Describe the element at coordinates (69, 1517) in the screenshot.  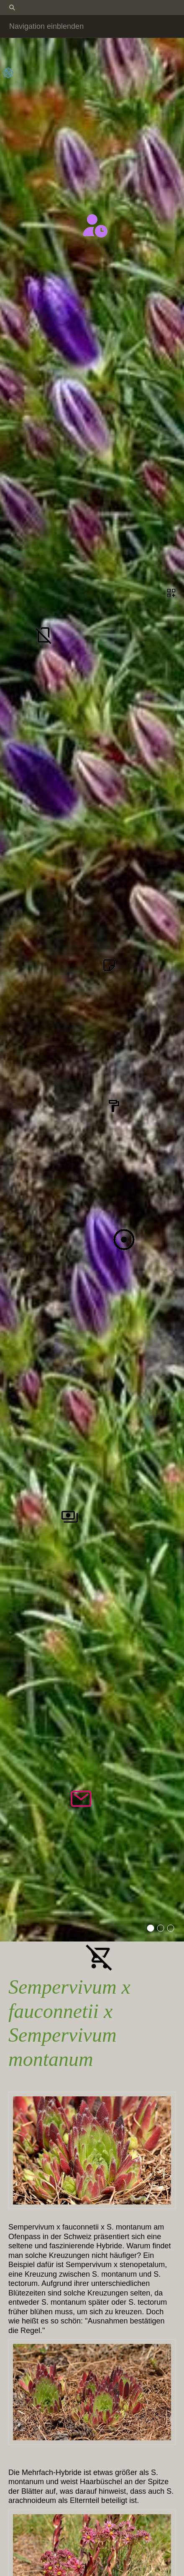
I see `access payment methods` at that location.